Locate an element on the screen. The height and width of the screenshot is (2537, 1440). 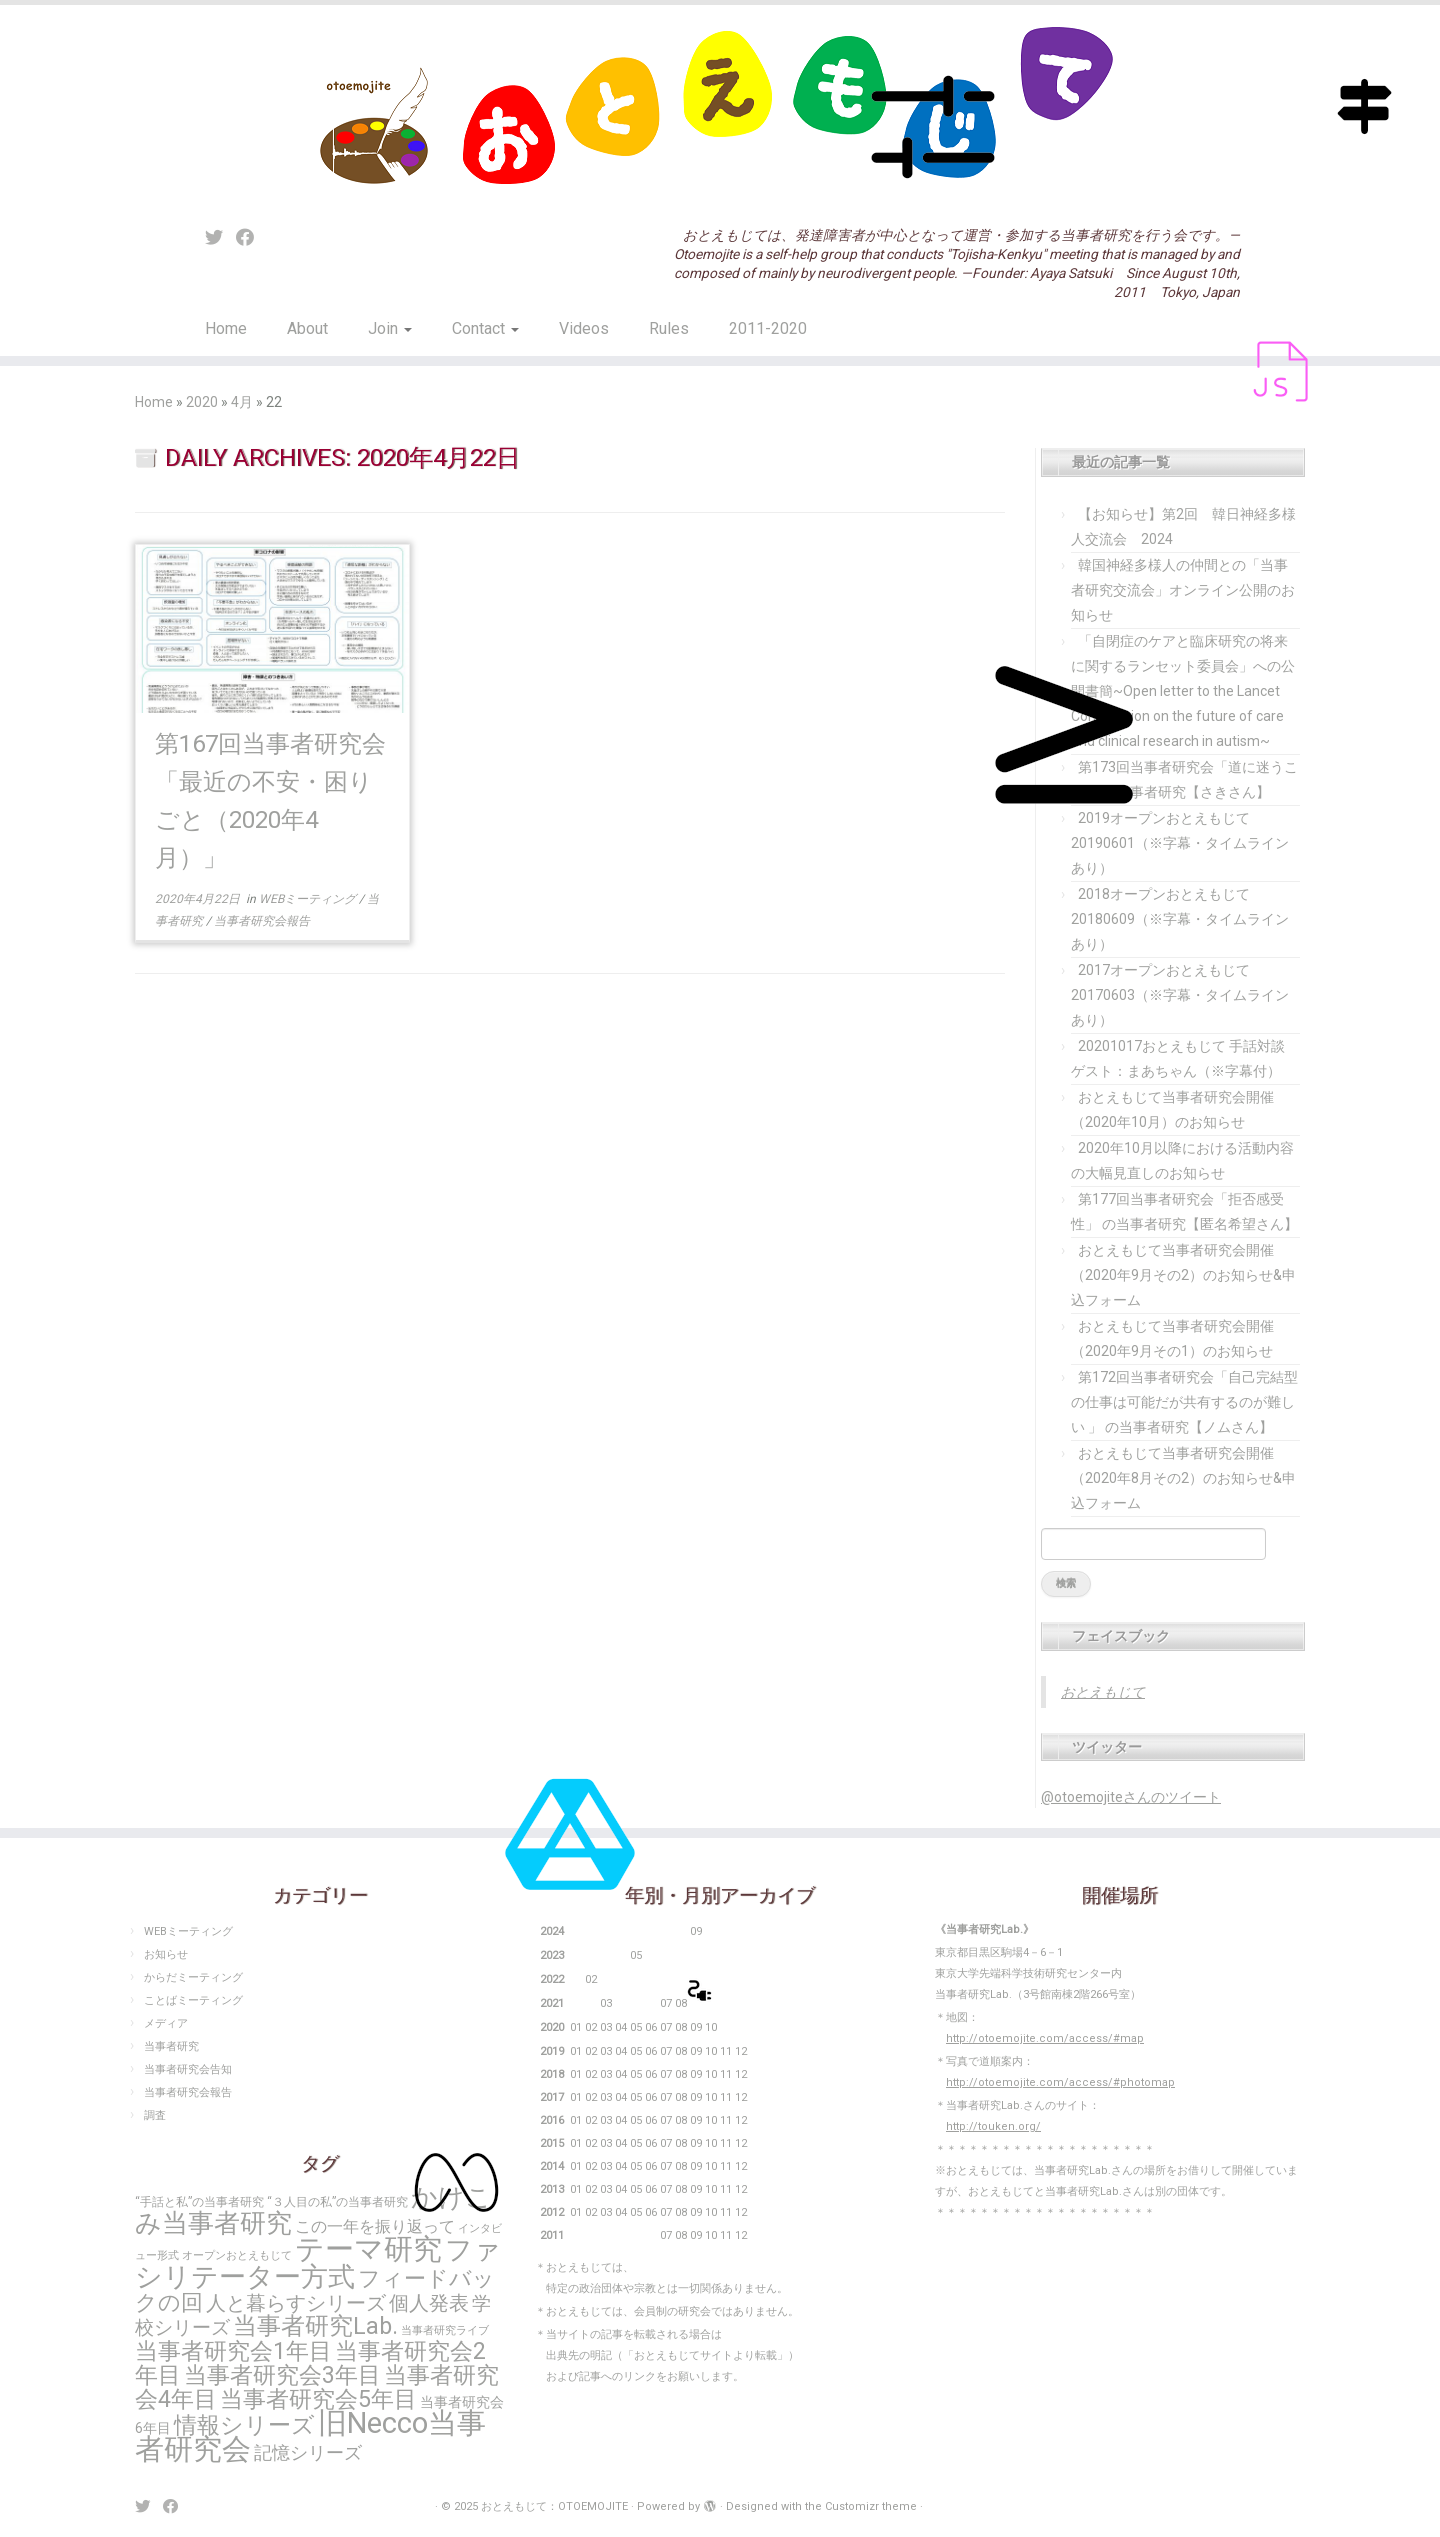
a javascript file in your project is located at coordinates (1282, 371).